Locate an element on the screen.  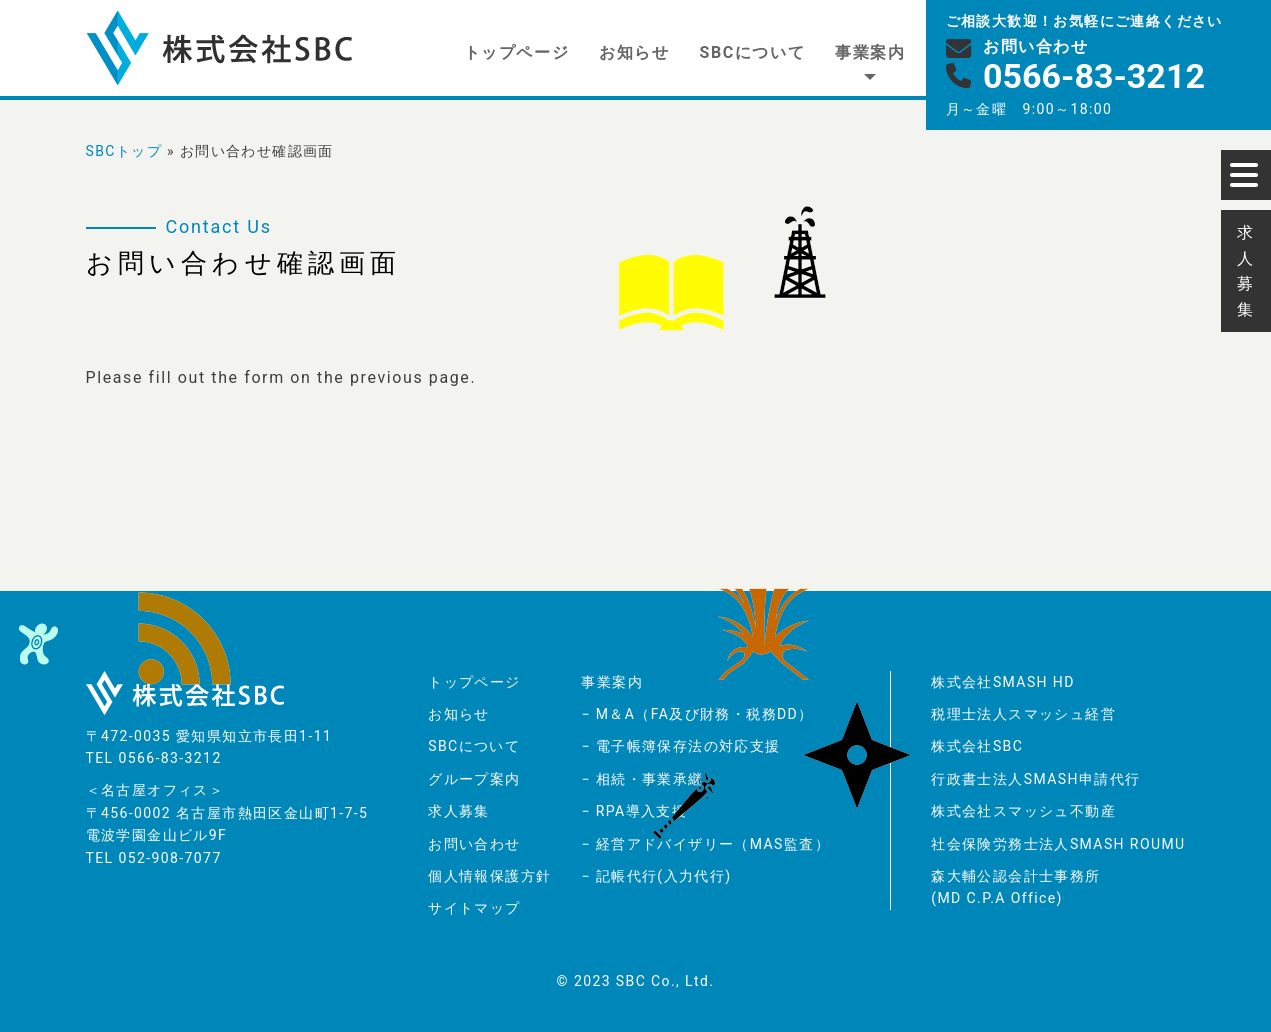
select a practice target or training dummy is located at coordinates (38, 644).